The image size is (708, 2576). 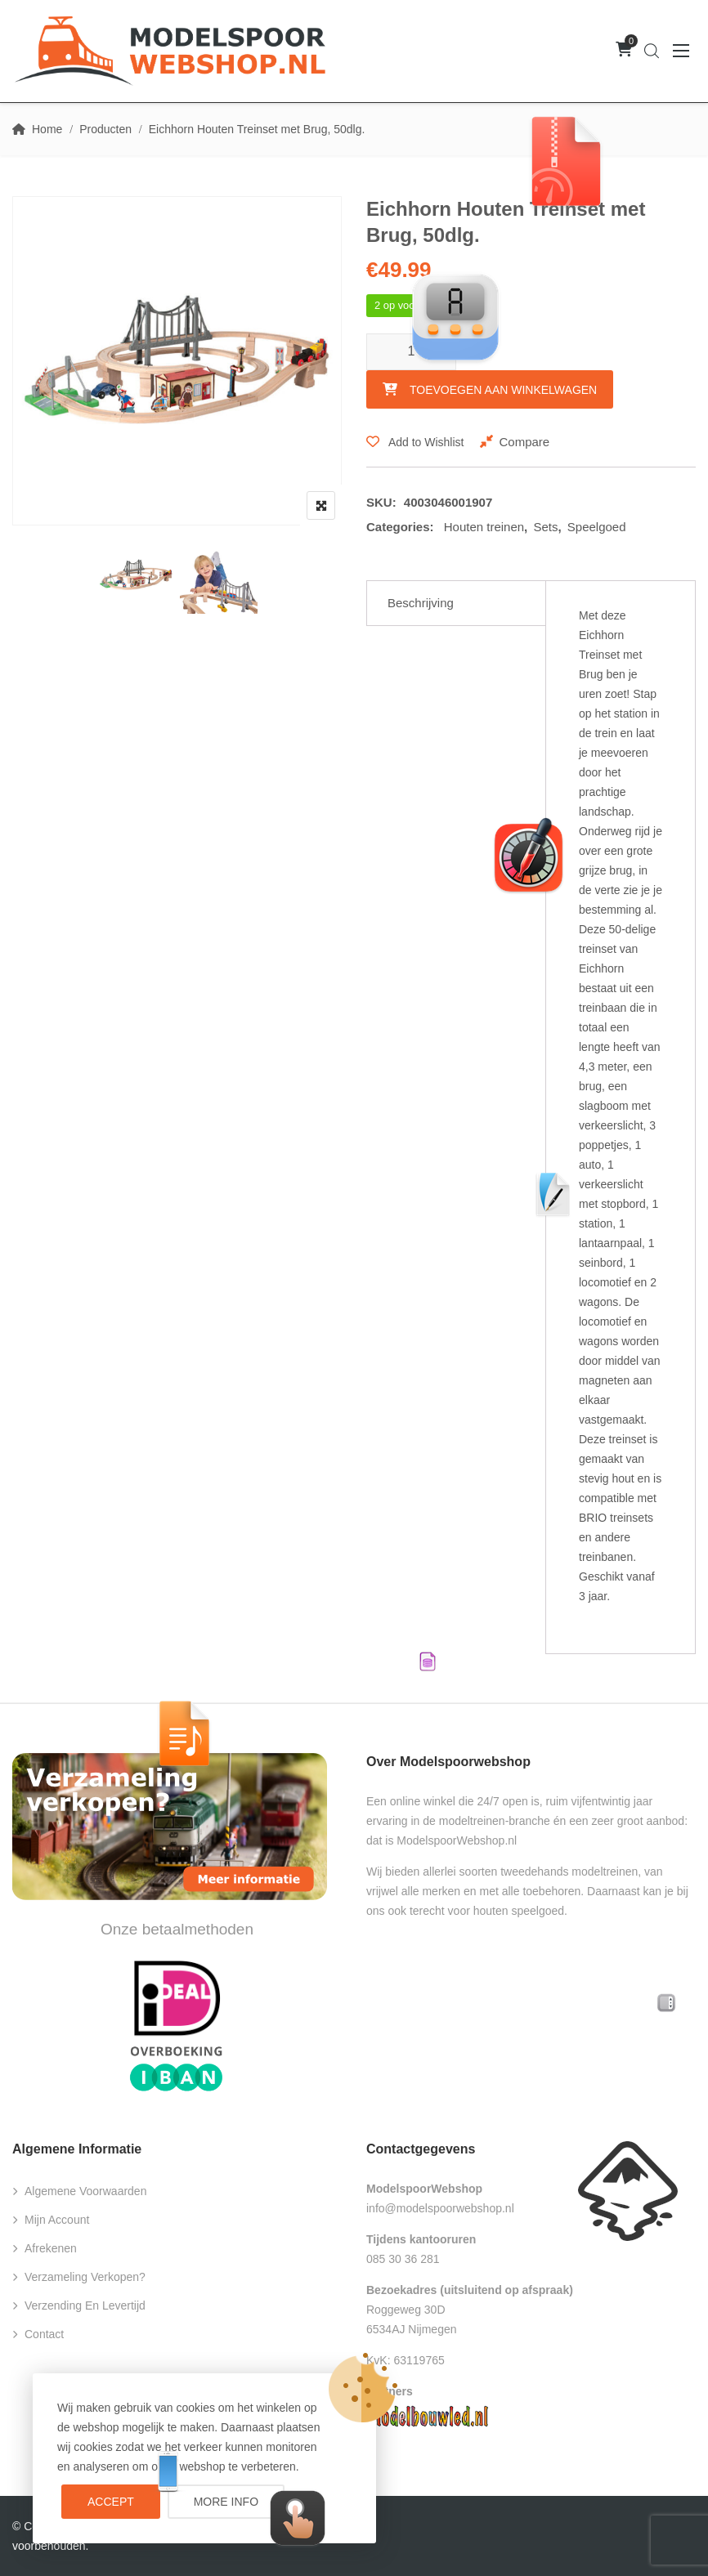 I want to click on open a database file, so click(x=428, y=1661).